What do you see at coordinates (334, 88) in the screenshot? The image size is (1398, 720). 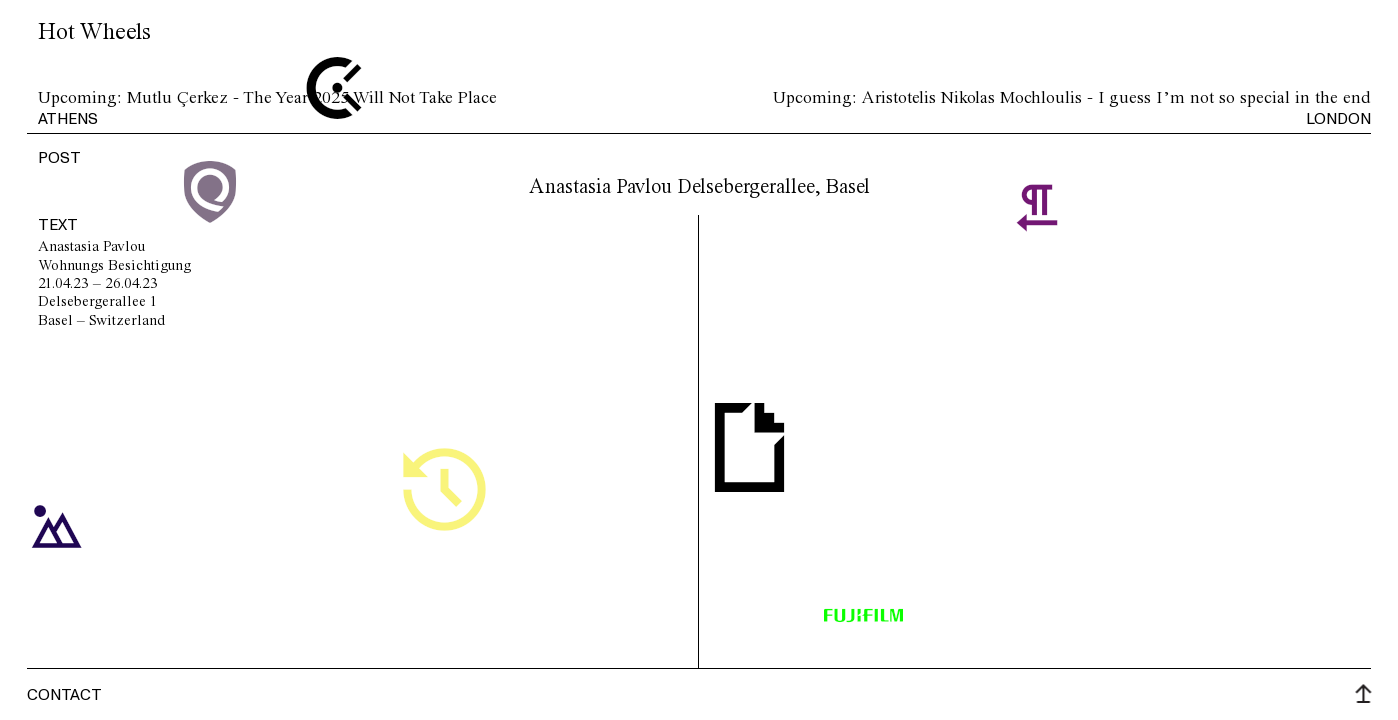 I see `open clockify time tracking app` at bounding box center [334, 88].